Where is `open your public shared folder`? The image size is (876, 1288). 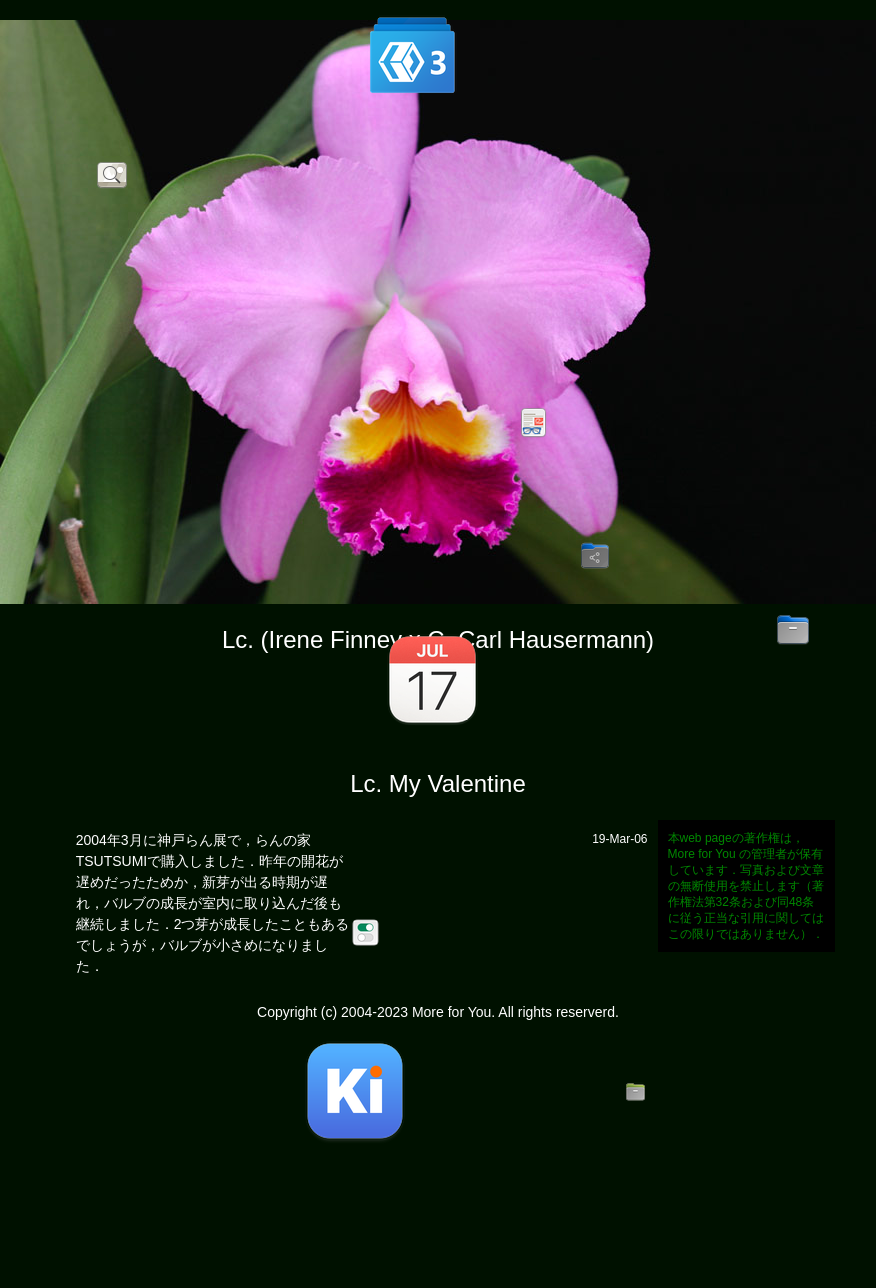
open your public shared folder is located at coordinates (595, 555).